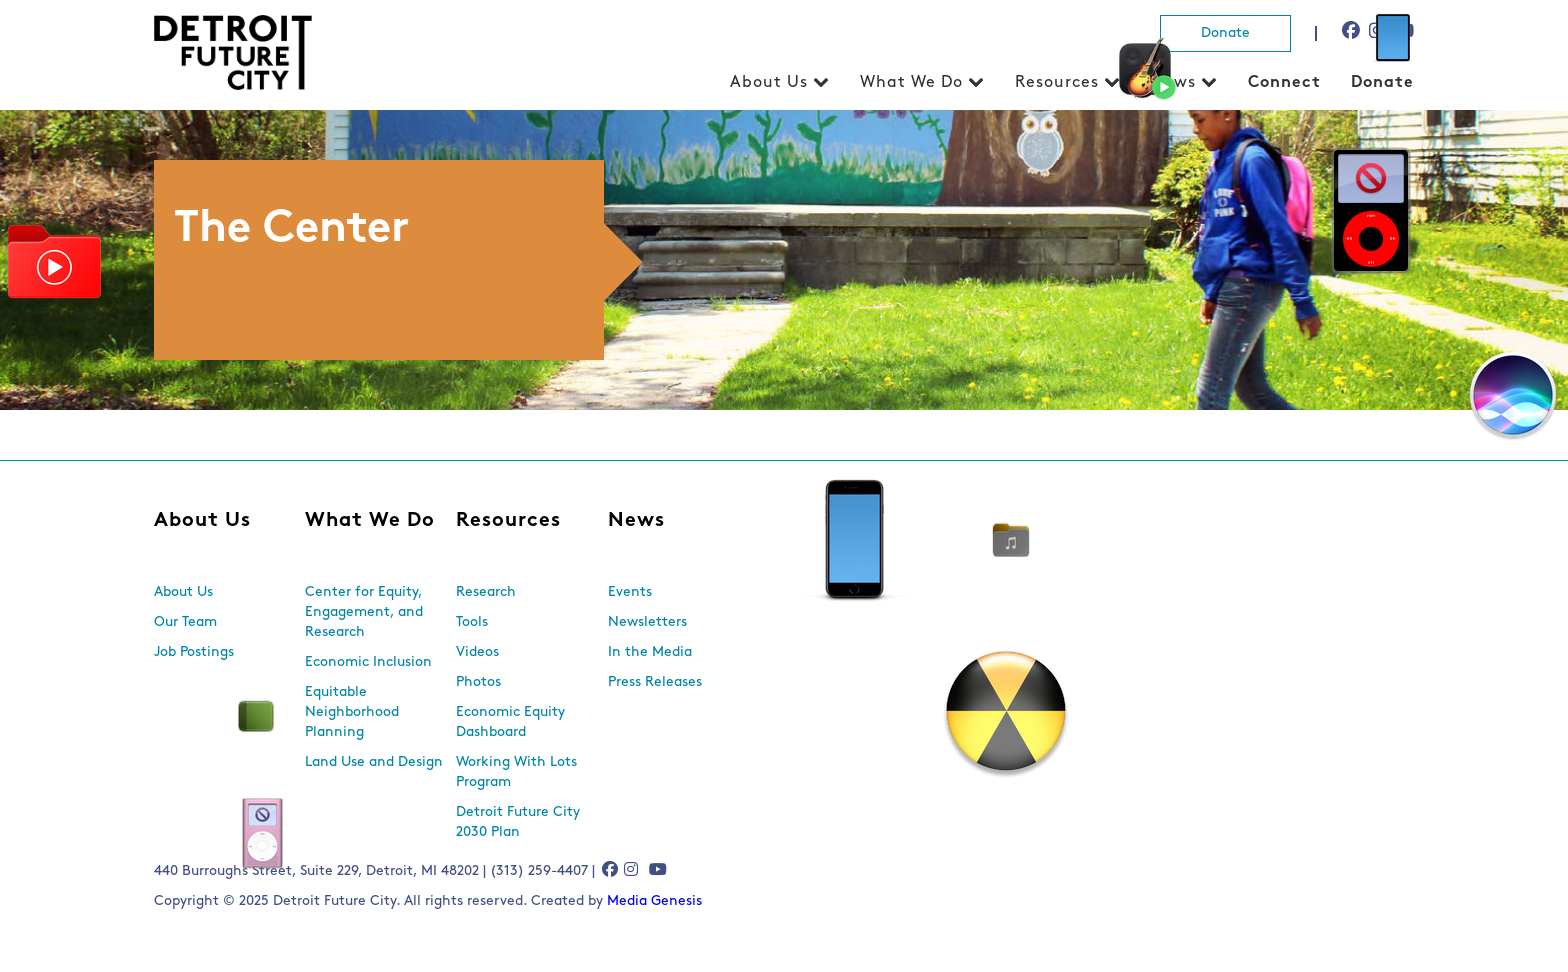 The width and height of the screenshot is (1568, 972). What do you see at coordinates (1371, 211) in the screenshot?
I see `iPod device with sync error or connection issue` at bounding box center [1371, 211].